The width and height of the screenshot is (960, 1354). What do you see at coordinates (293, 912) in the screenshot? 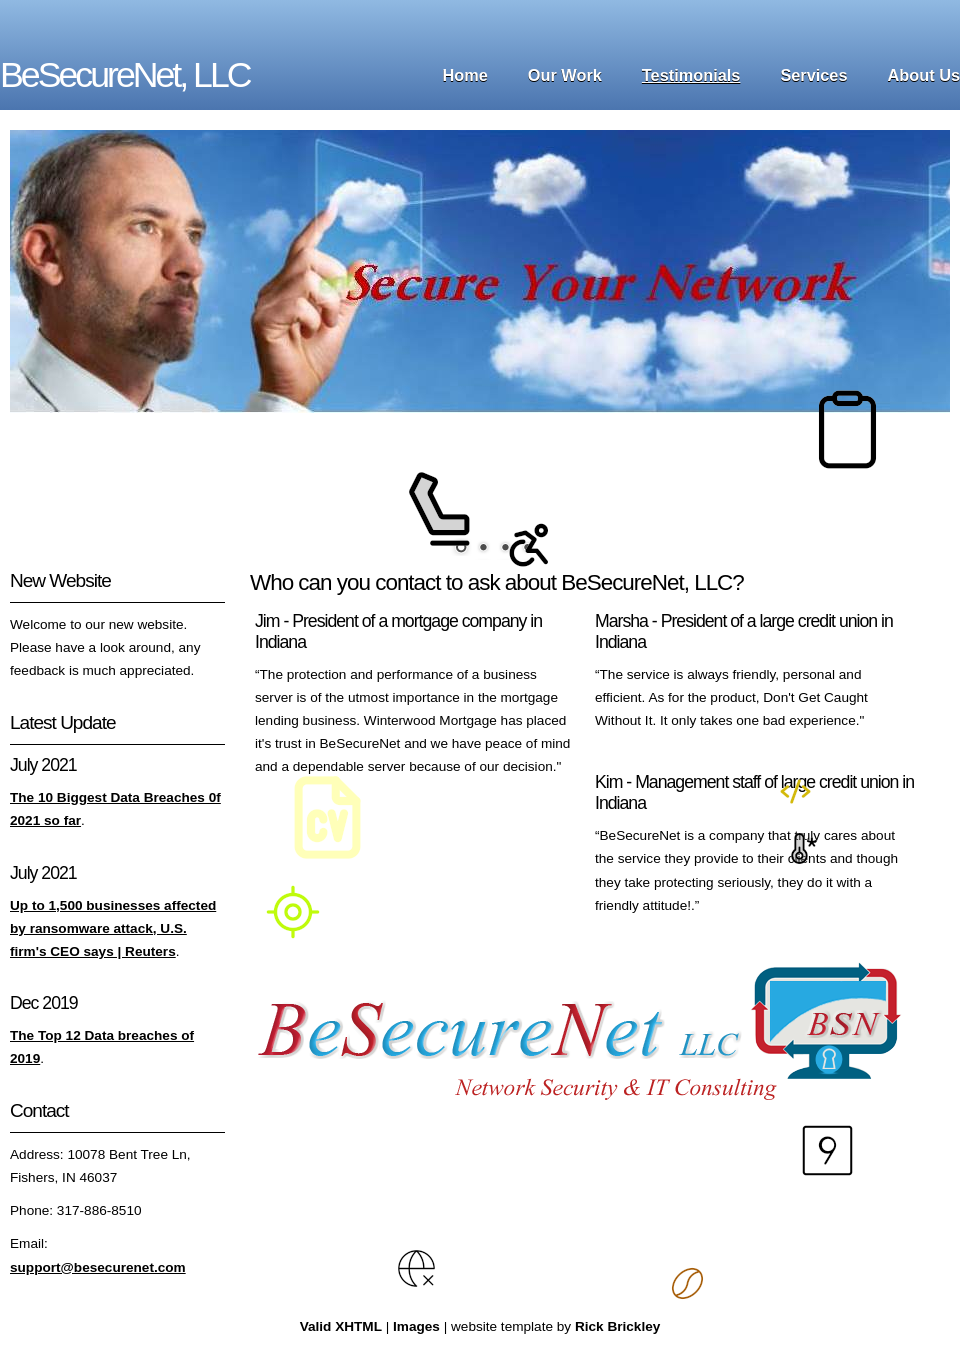
I see `center map on current location` at bounding box center [293, 912].